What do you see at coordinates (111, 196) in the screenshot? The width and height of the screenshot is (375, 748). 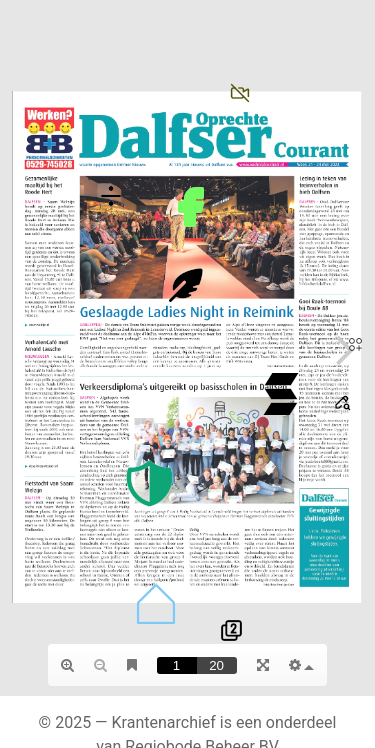 I see `perform a division calculation` at bounding box center [111, 196].